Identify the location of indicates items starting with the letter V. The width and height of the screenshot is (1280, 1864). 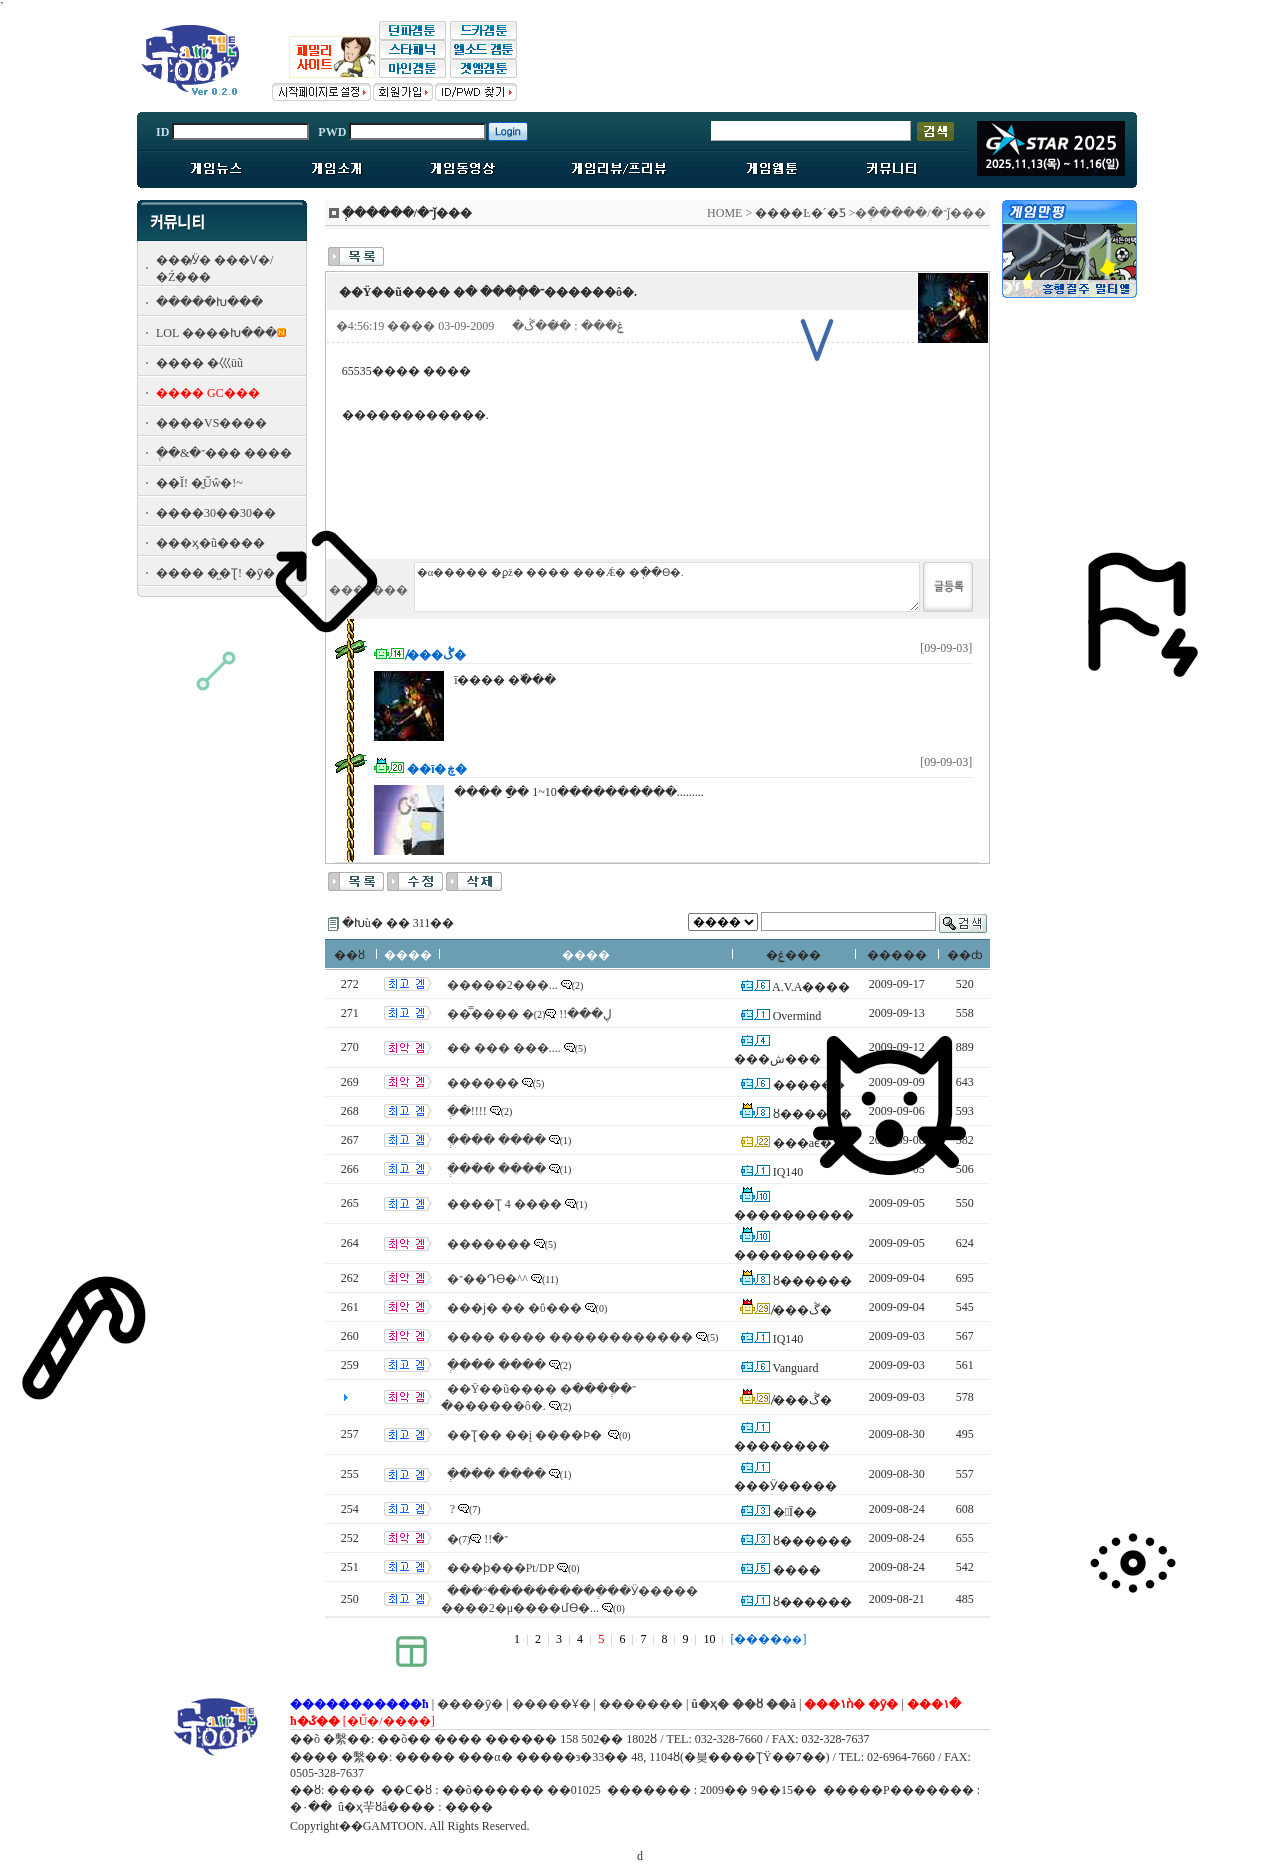
(817, 340).